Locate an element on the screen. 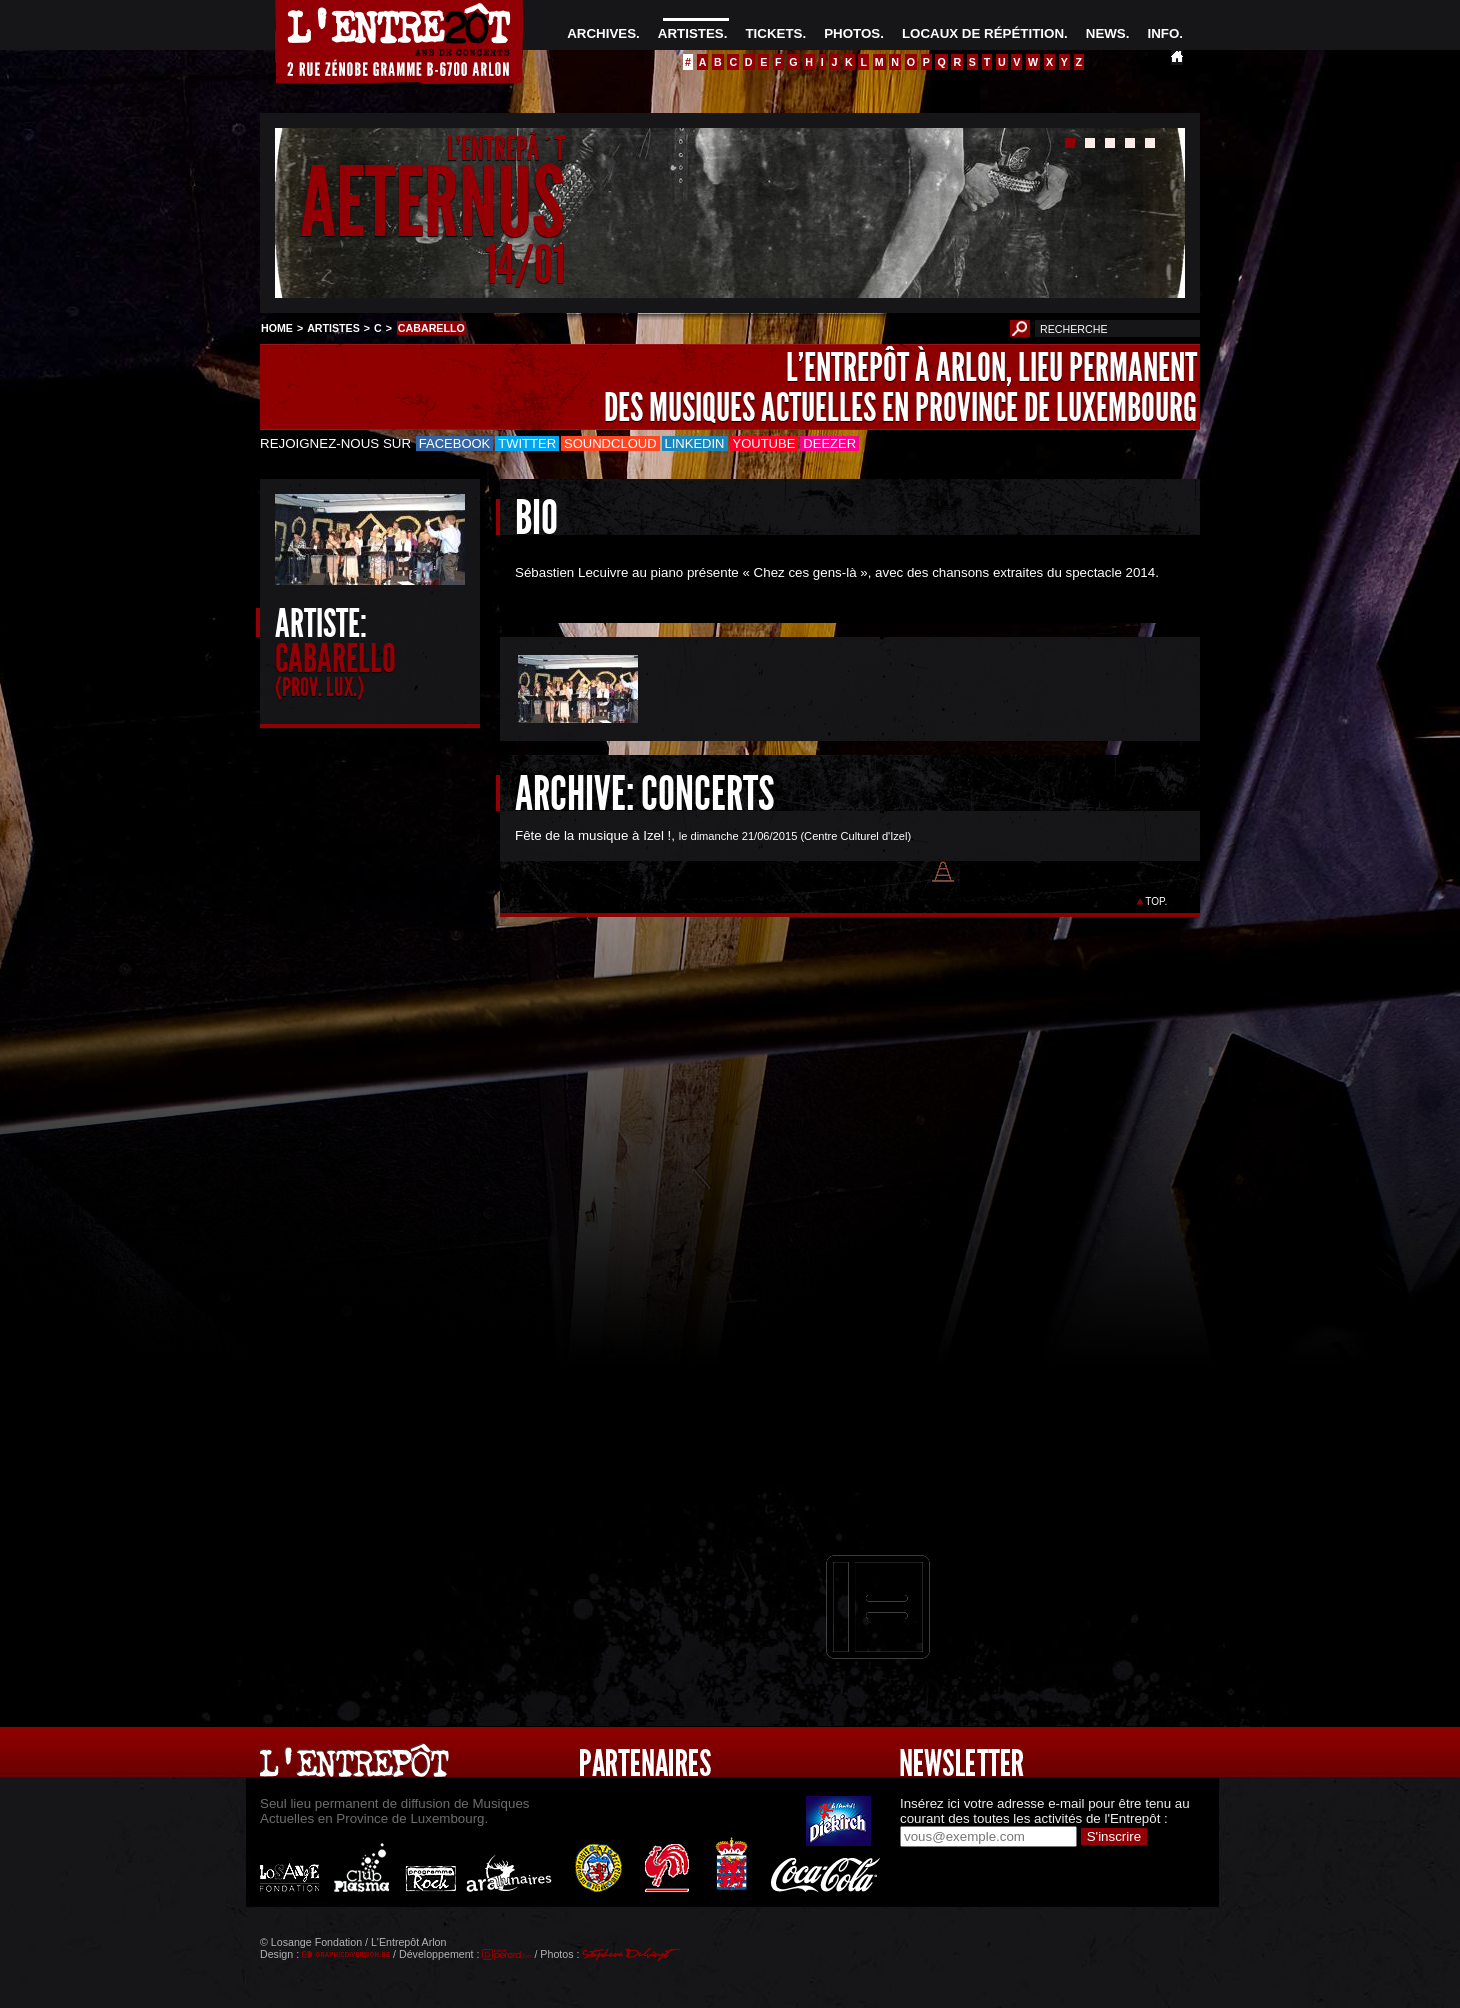 This screenshot has width=1460, height=2008. indicates an area under construction or maintenance is located at coordinates (943, 872).